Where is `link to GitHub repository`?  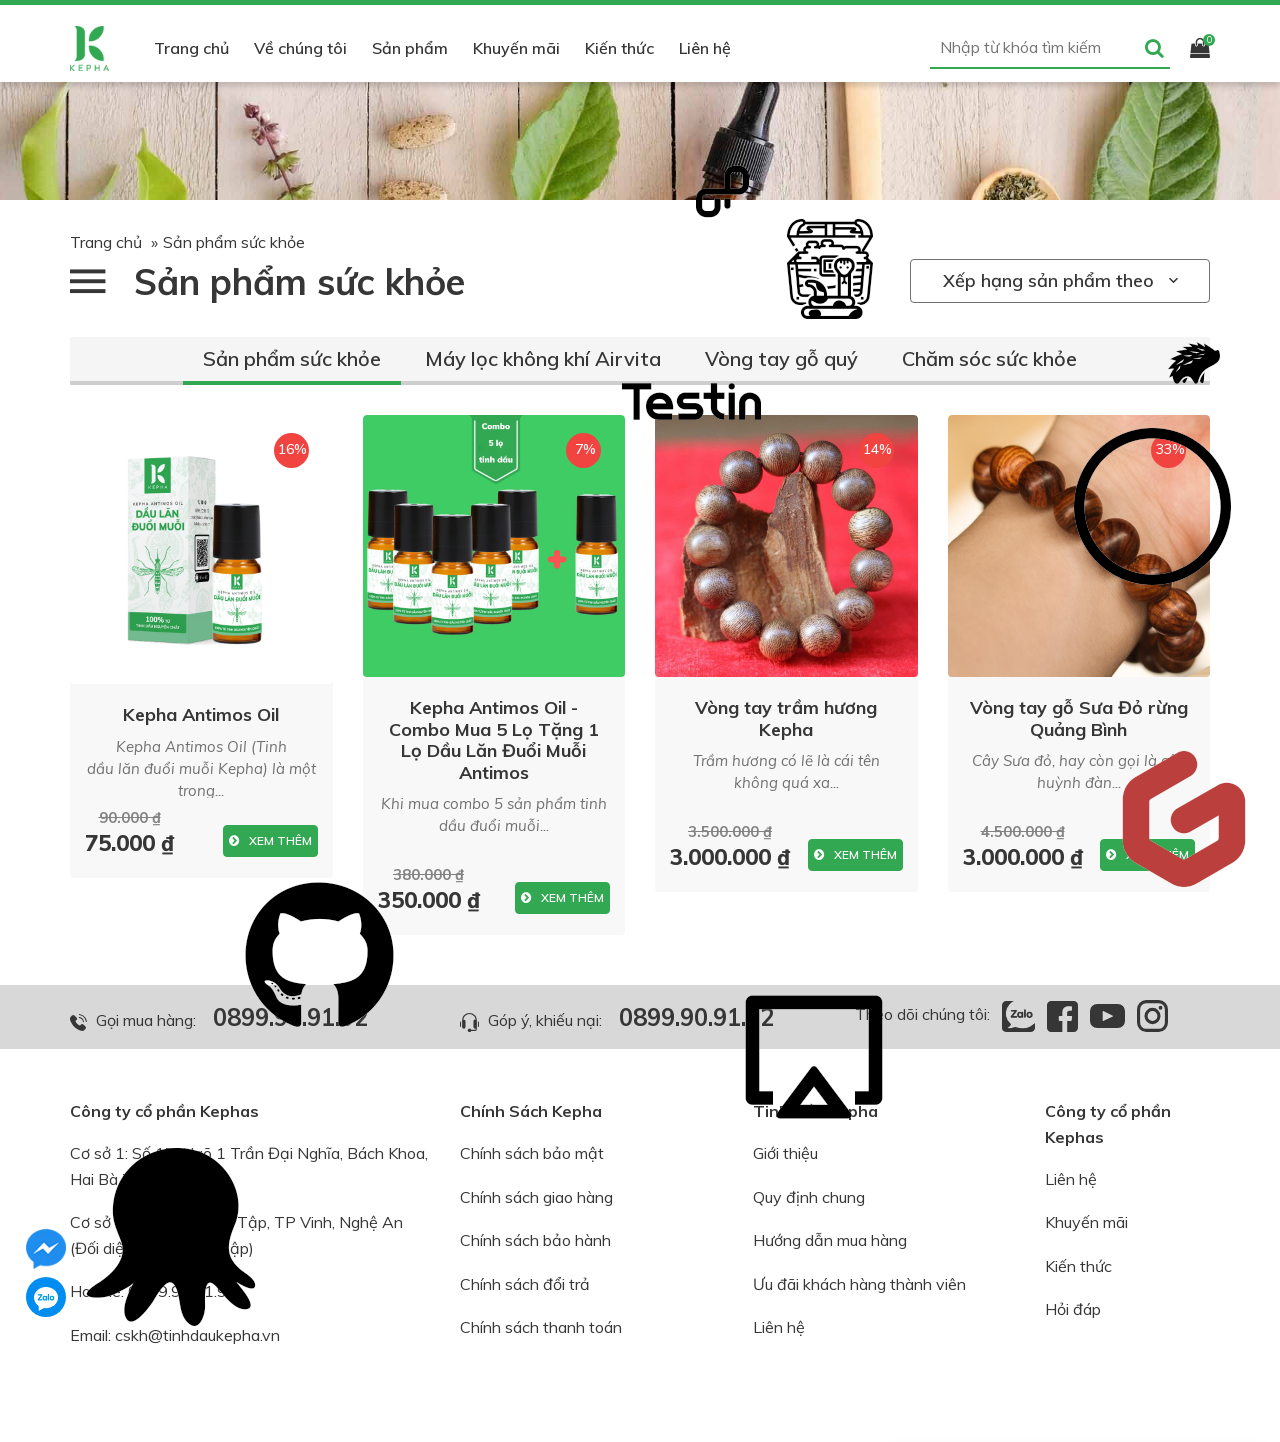 link to GitHub repository is located at coordinates (319, 956).